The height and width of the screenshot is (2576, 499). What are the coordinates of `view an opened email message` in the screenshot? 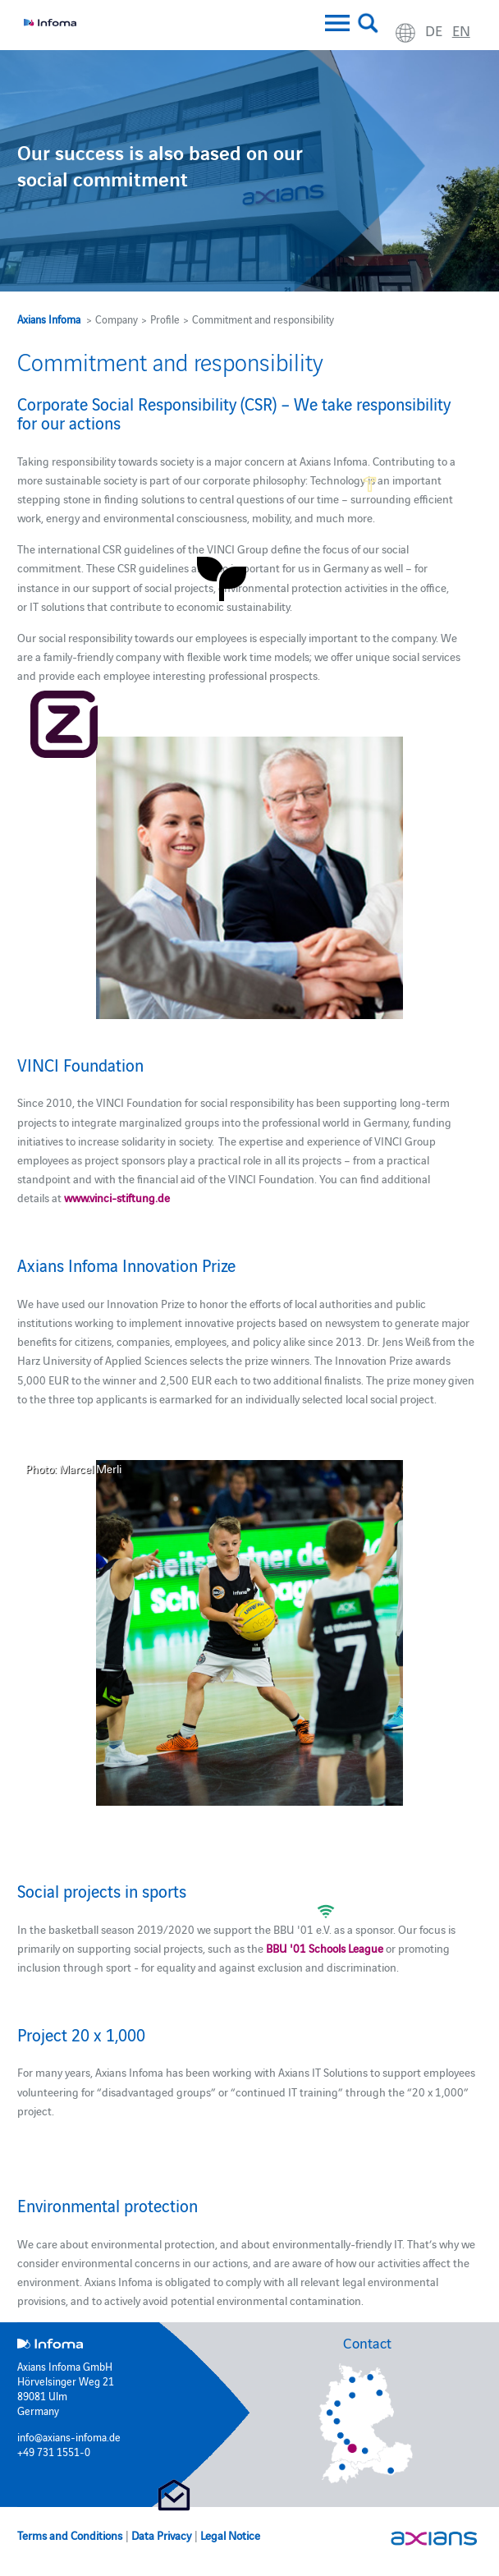 It's located at (174, 2496).